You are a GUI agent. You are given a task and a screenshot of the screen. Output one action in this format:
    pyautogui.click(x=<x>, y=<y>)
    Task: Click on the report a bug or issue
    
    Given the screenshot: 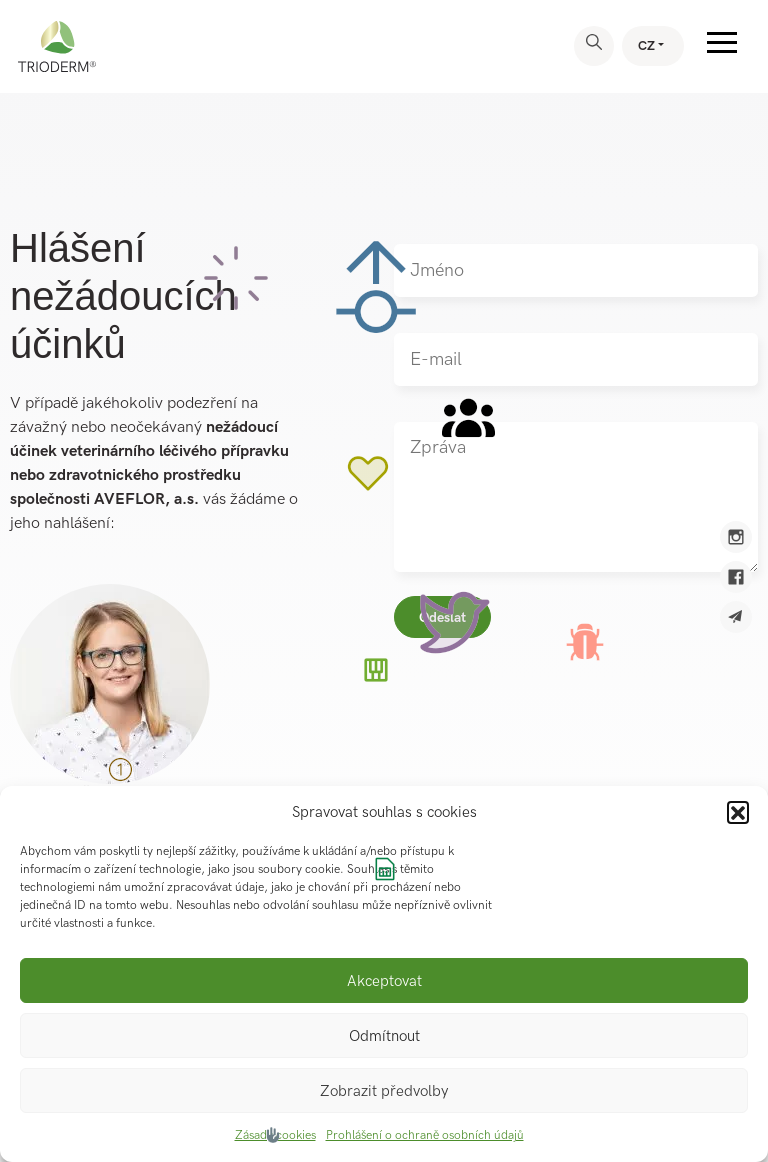 What is the action you would take?
    pyautogui.click(x=585, y=642)
    